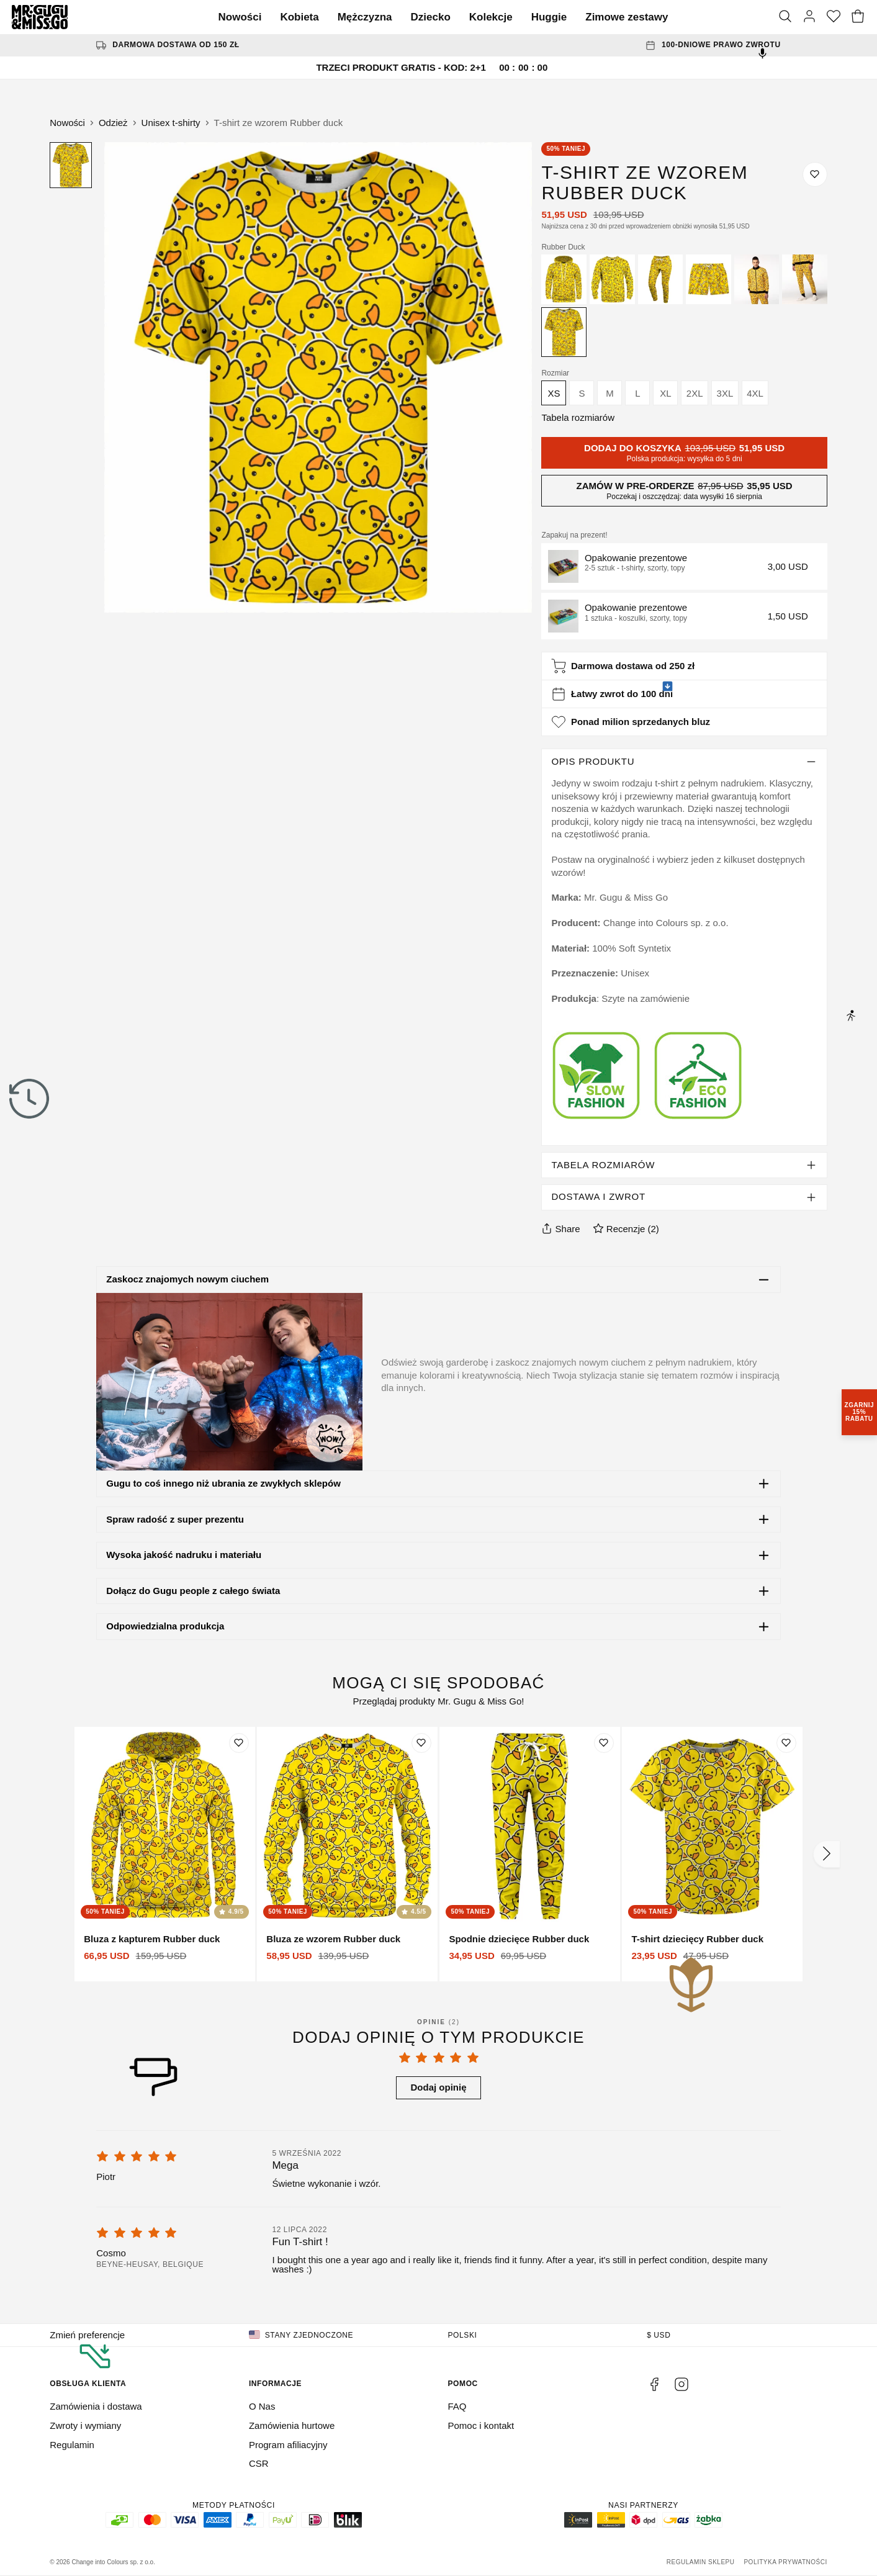 This screenshot has height=2576, width=877. Describe the element at coordinates (762, 53) in the screenshot. I see `tap to use voice input` at that location.